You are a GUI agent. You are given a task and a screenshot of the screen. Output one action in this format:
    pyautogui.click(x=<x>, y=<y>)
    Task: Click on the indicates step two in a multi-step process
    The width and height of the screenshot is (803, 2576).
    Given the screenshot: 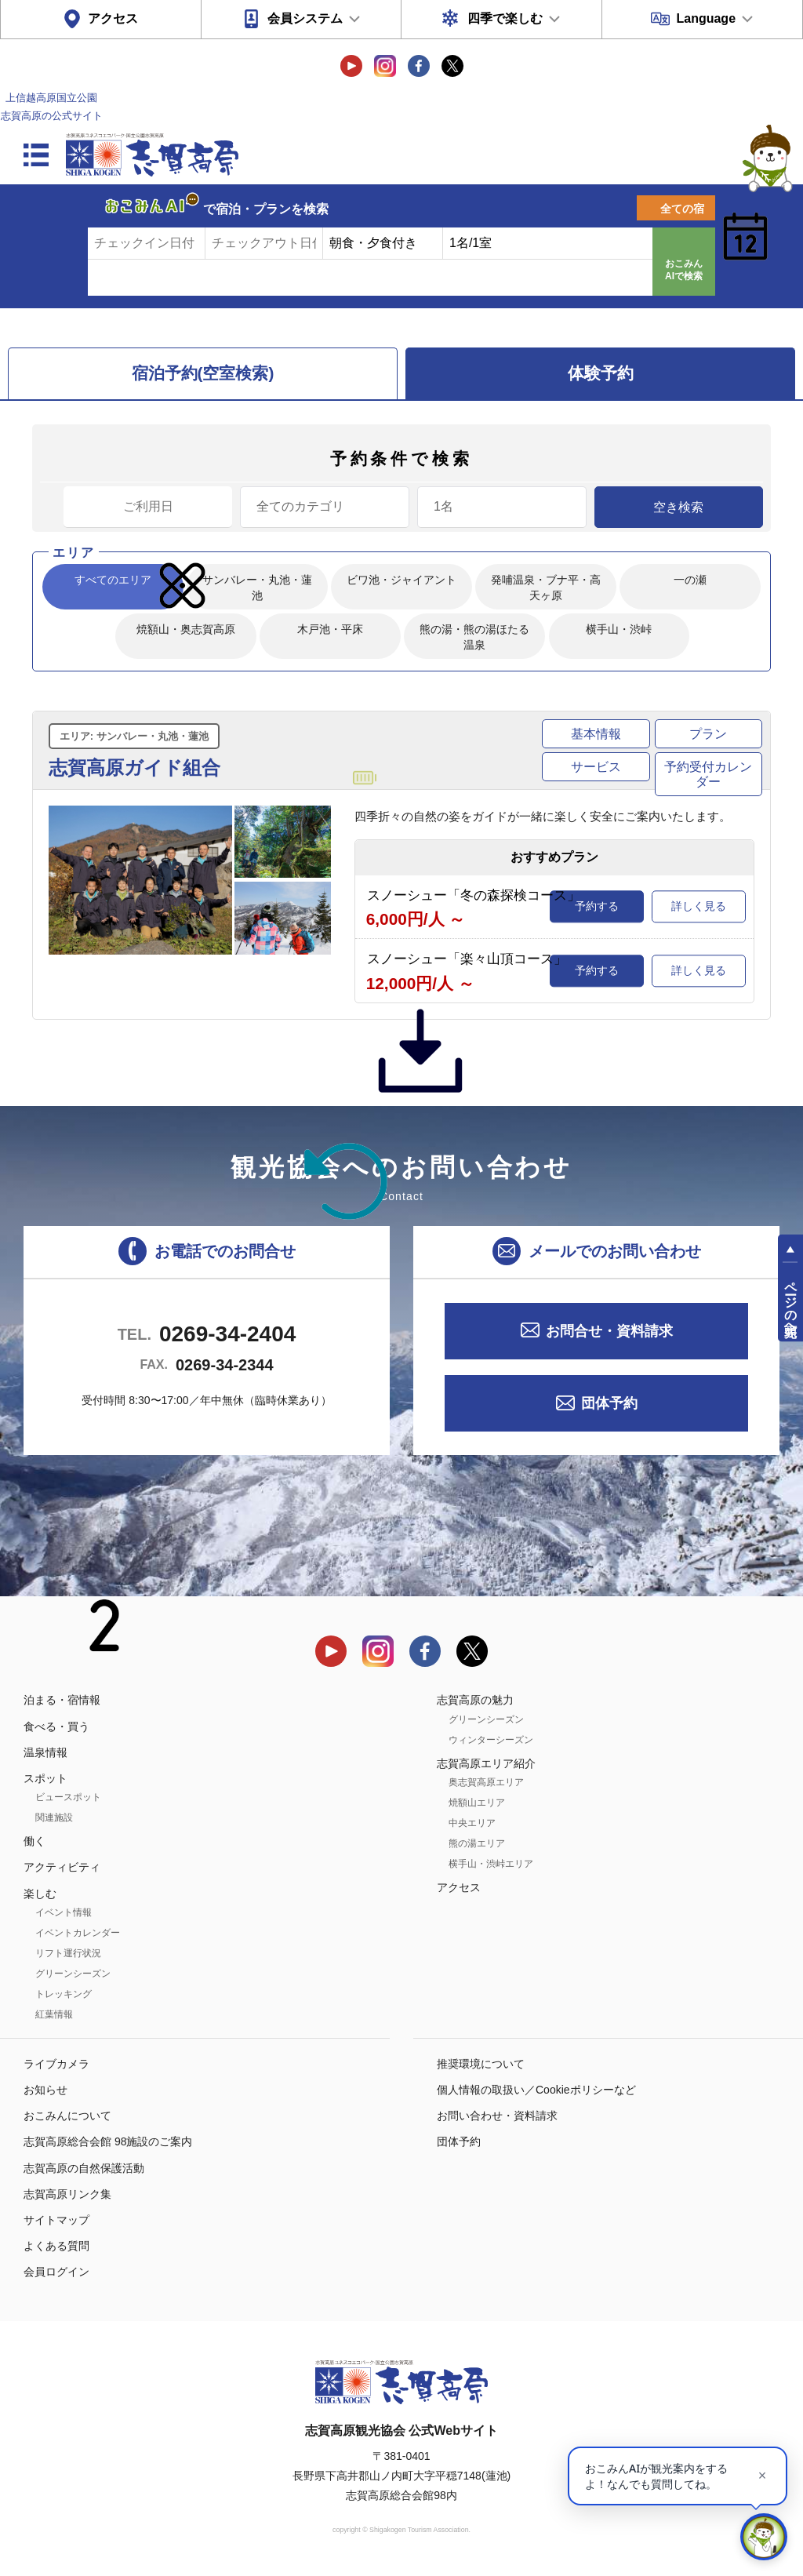 What is the action you would take?
    pyautogui.click(x=104, y=1625)
    